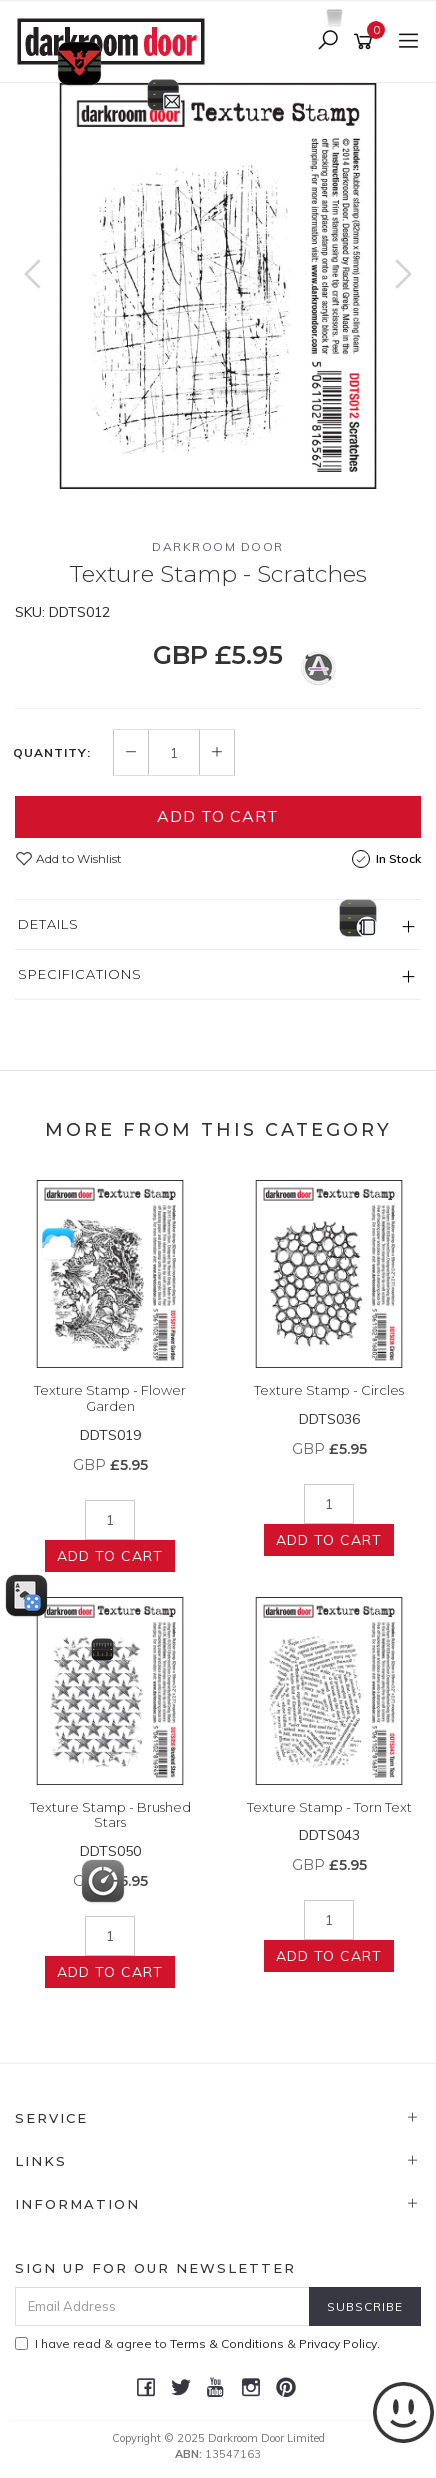 Image resolution: width=436 pixels, height=2478 pixels. I want to click on access iCloud account settings, so click(58, 1244).